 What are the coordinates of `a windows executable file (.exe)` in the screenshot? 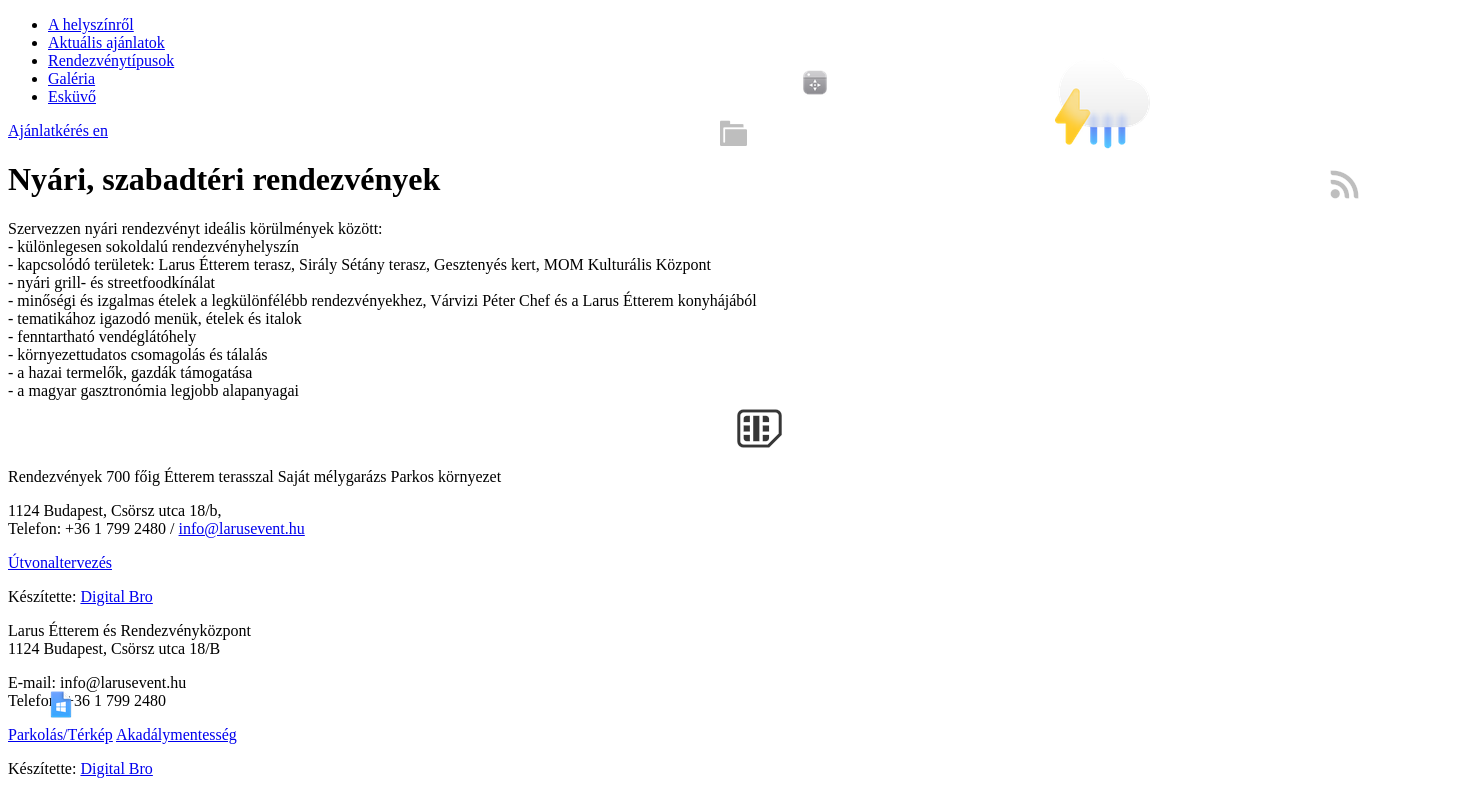 It's located at (61, 705).